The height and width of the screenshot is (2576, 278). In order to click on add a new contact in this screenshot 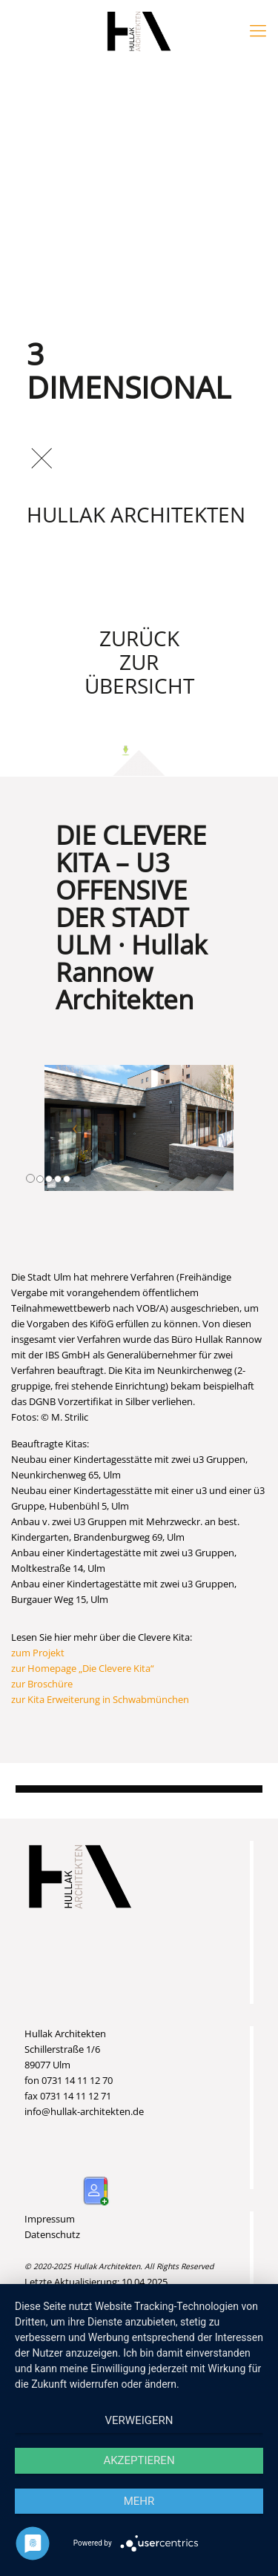, I will do `click(96, 2191)`.